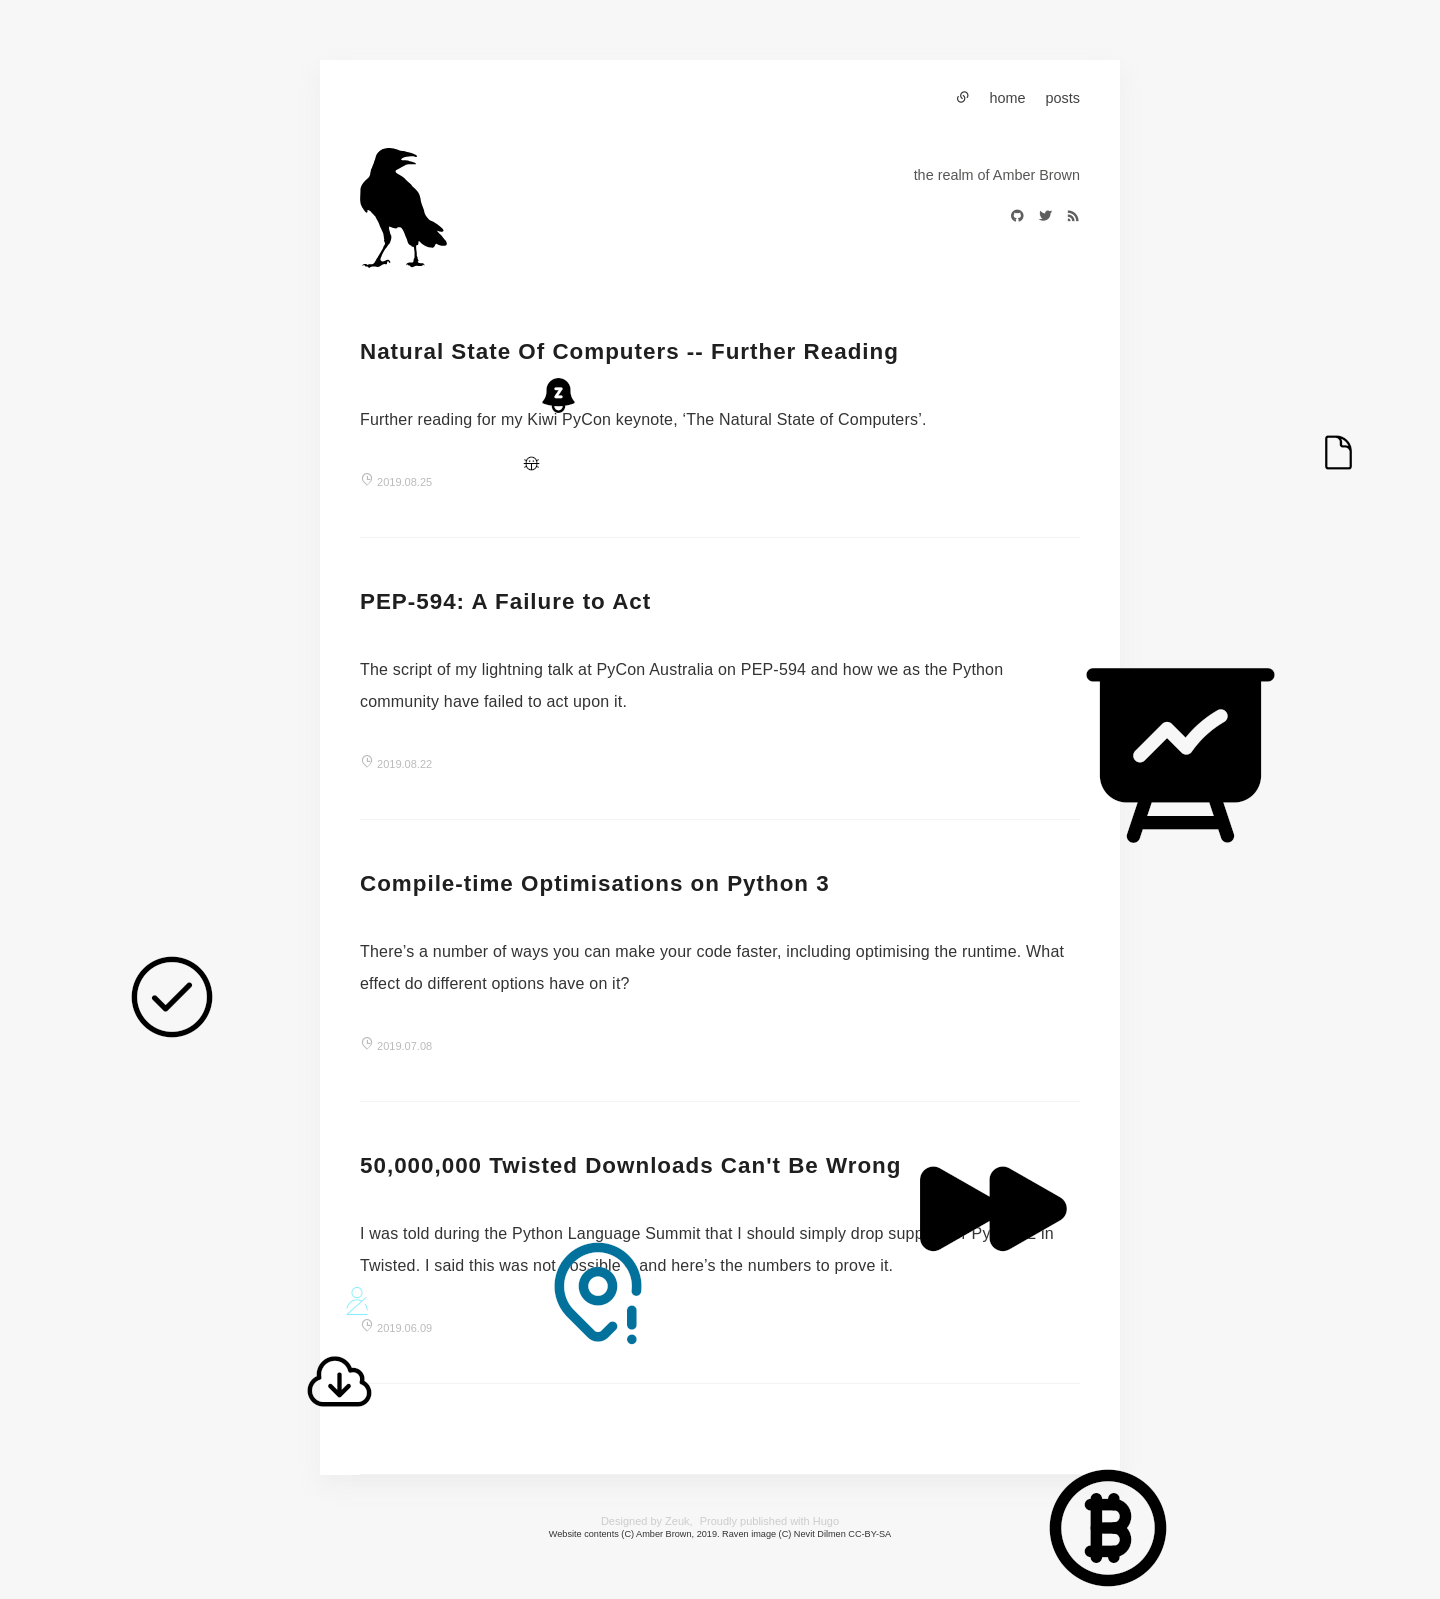 The height and width of the screenshot is (1599, 1440). Describe the element at coordinates (598, 1291) in the screenshot. I see `location requires attention or has an issue` at that location.